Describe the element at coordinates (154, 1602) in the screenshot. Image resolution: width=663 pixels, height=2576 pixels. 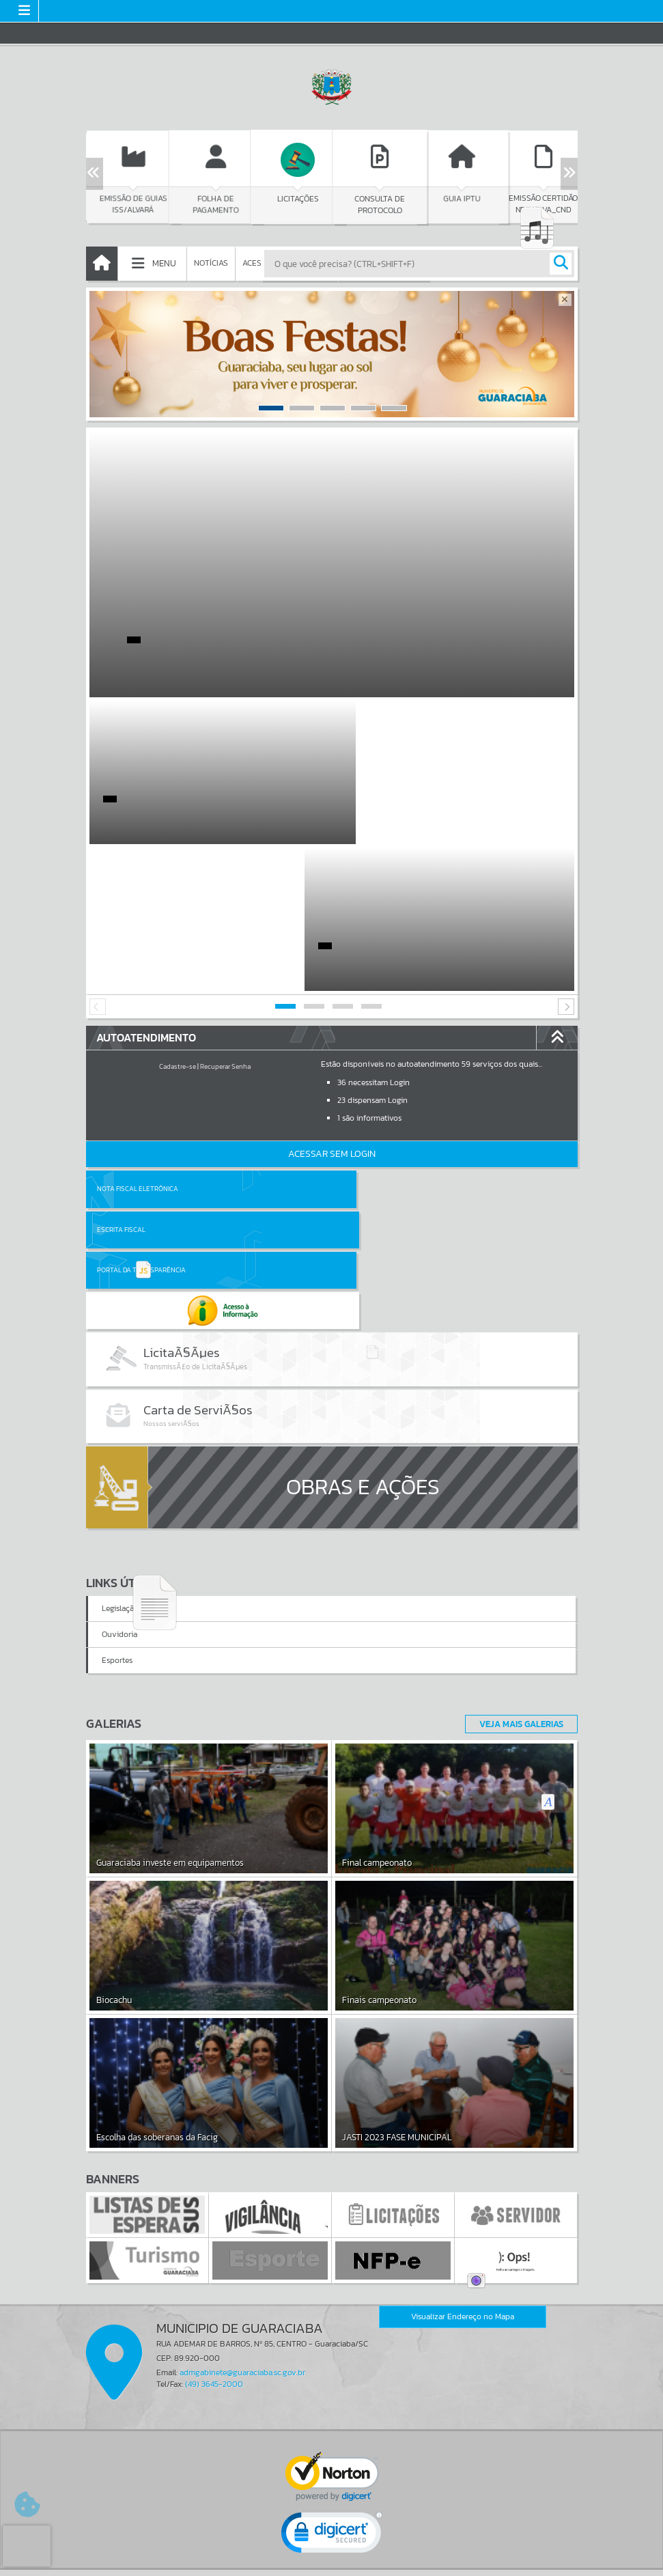
I see `open a plain text file` at that location.